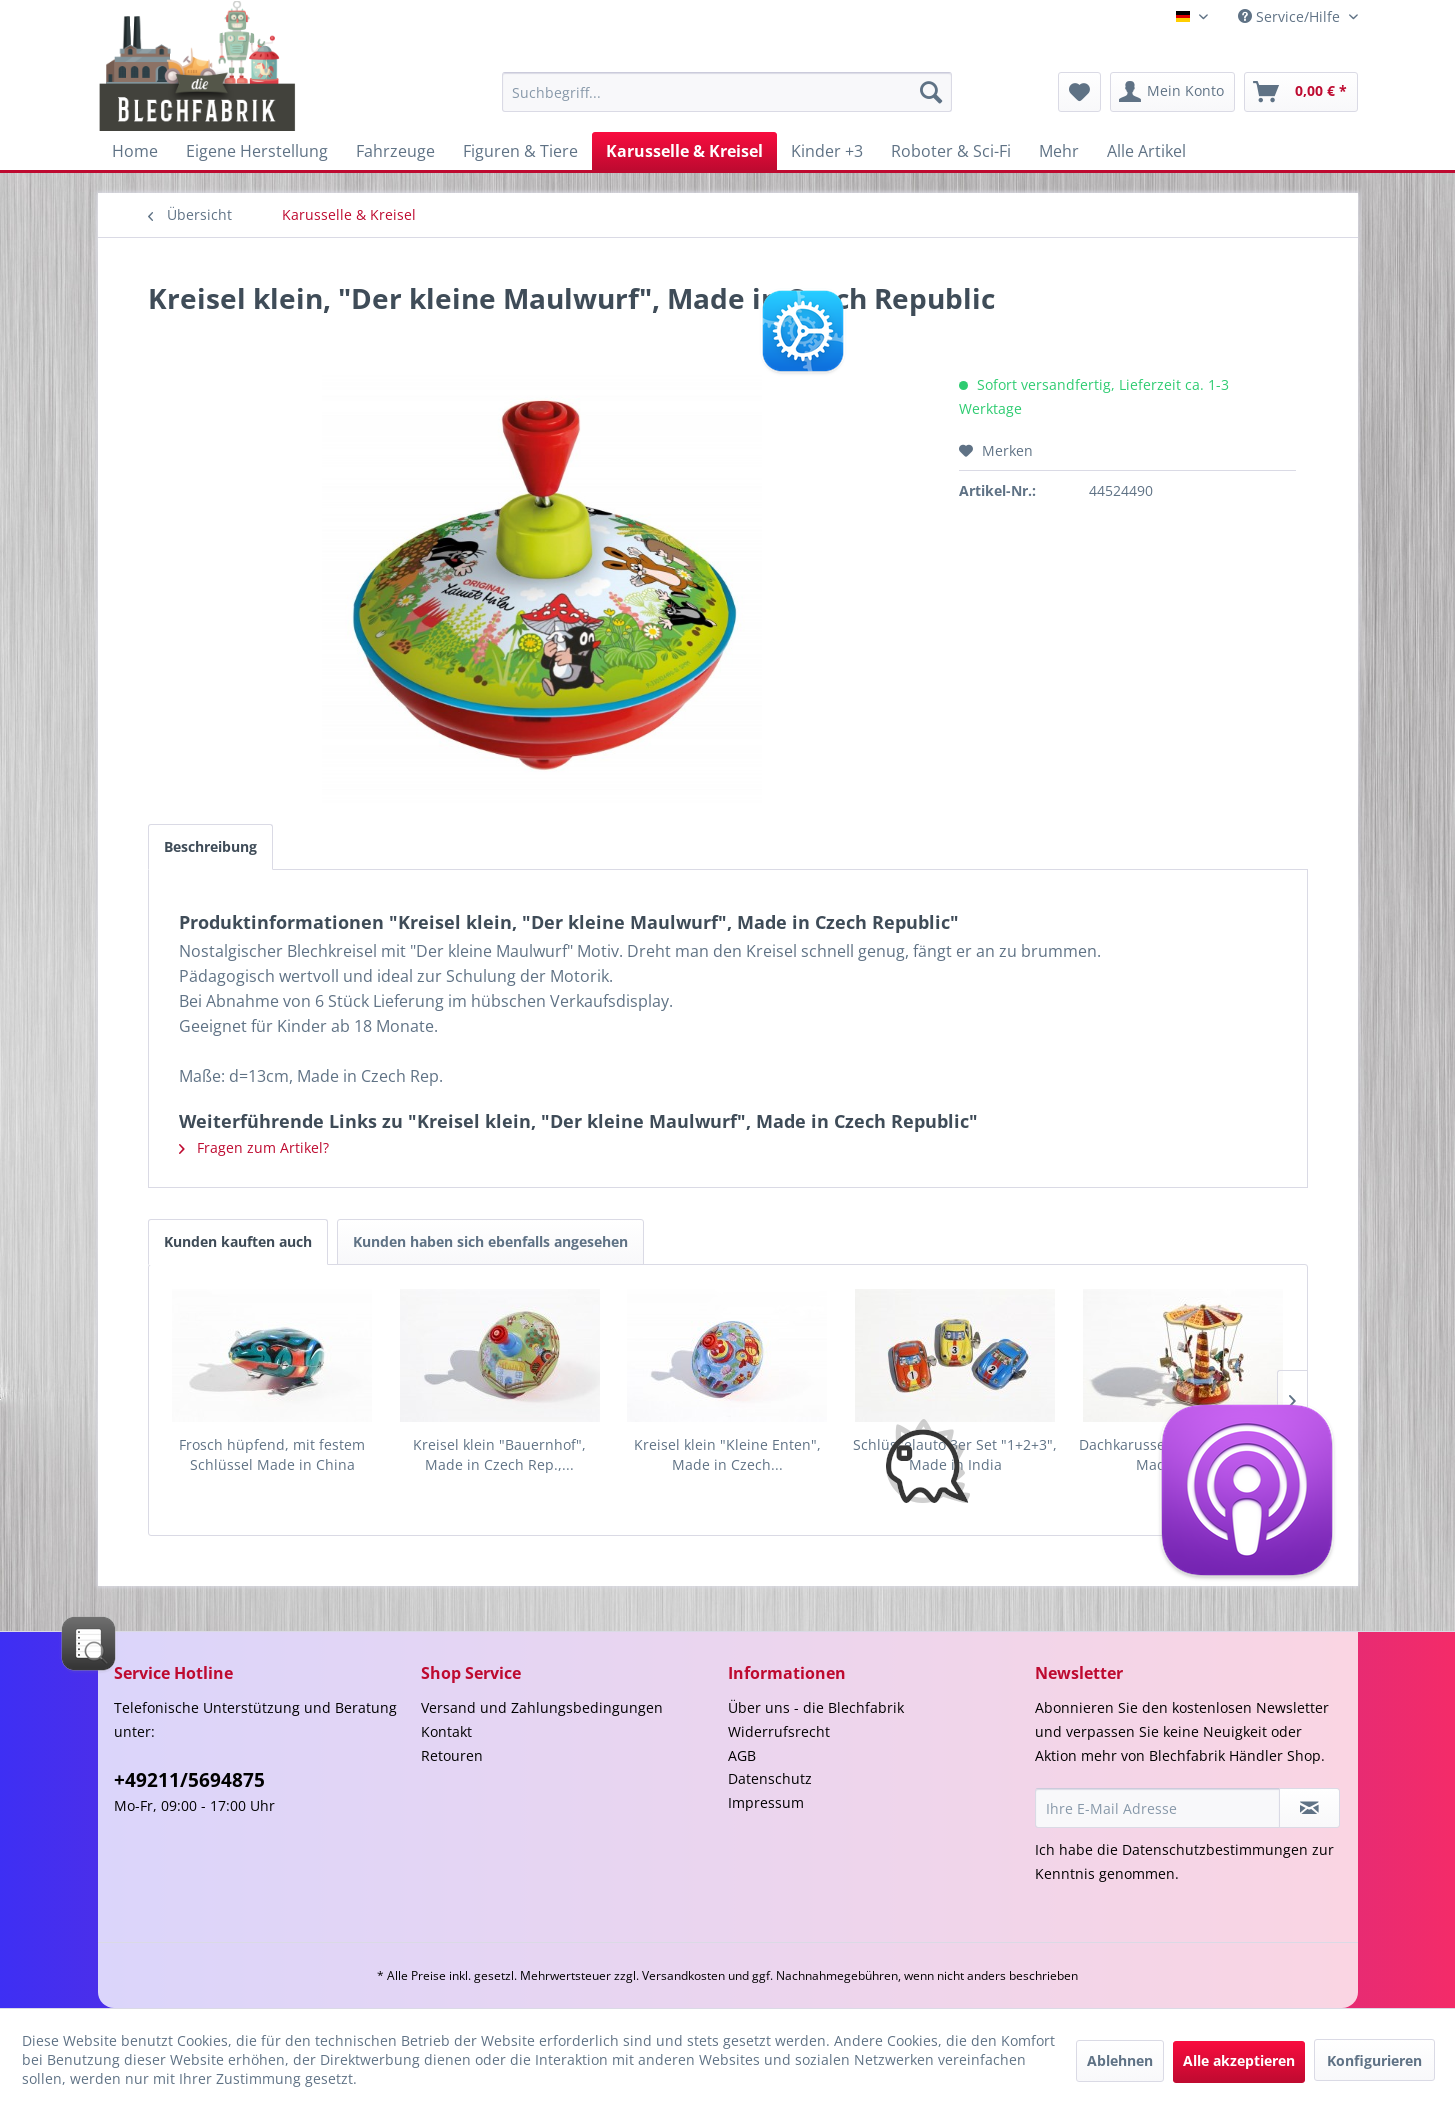 The height and width of the screenshot is (2110, 1455). What do you see at coordinates (1247, 1490) in the screenshot?
I see `open the Apple Podcasts app` at bounding box center [1247, 1490].